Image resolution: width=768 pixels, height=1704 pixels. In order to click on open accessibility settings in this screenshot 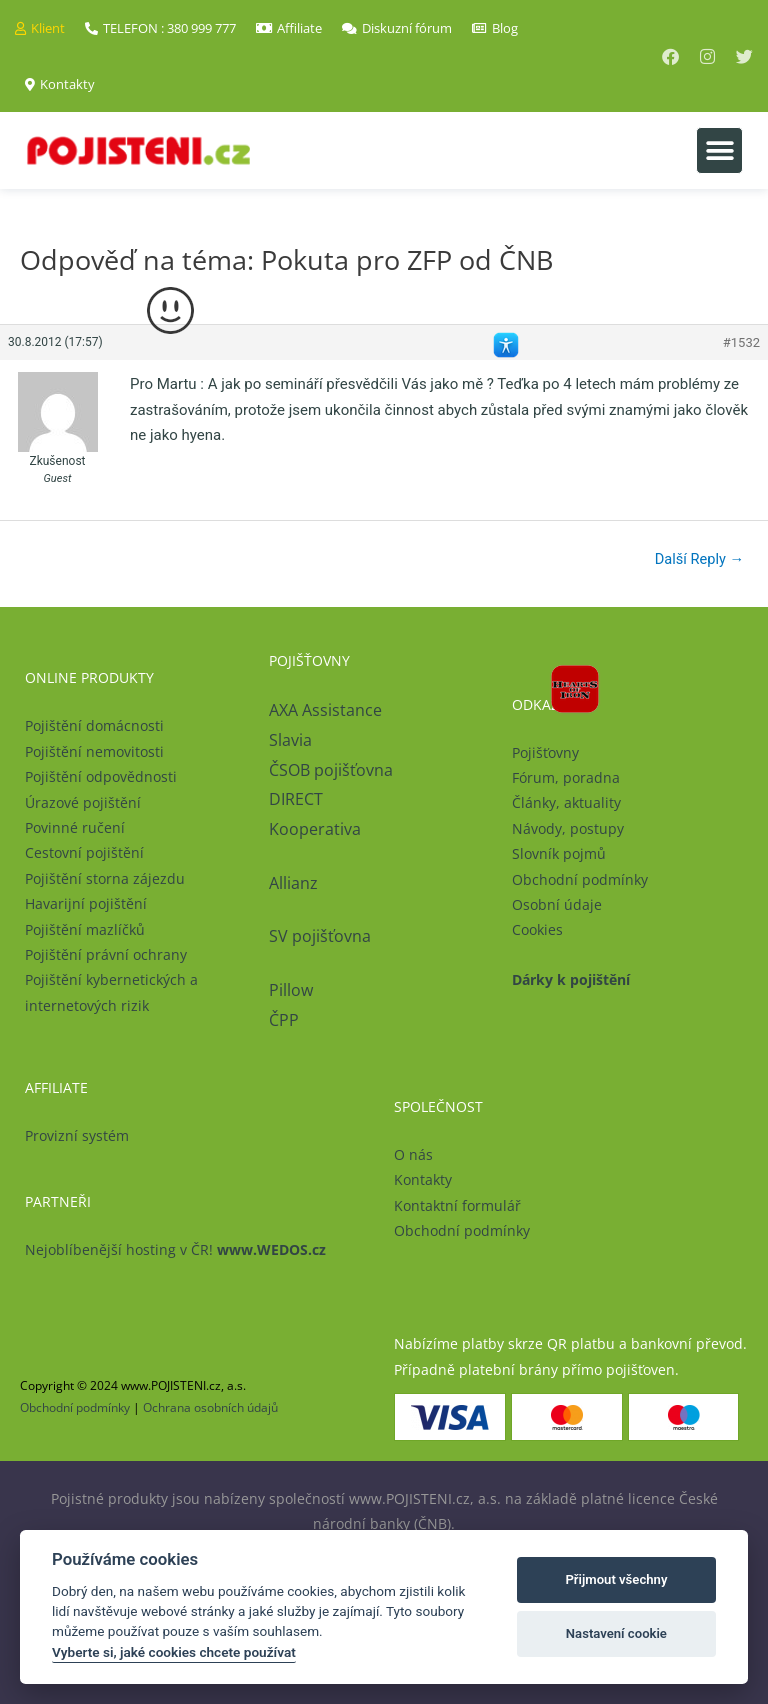, I will do `click(506, 345)`.